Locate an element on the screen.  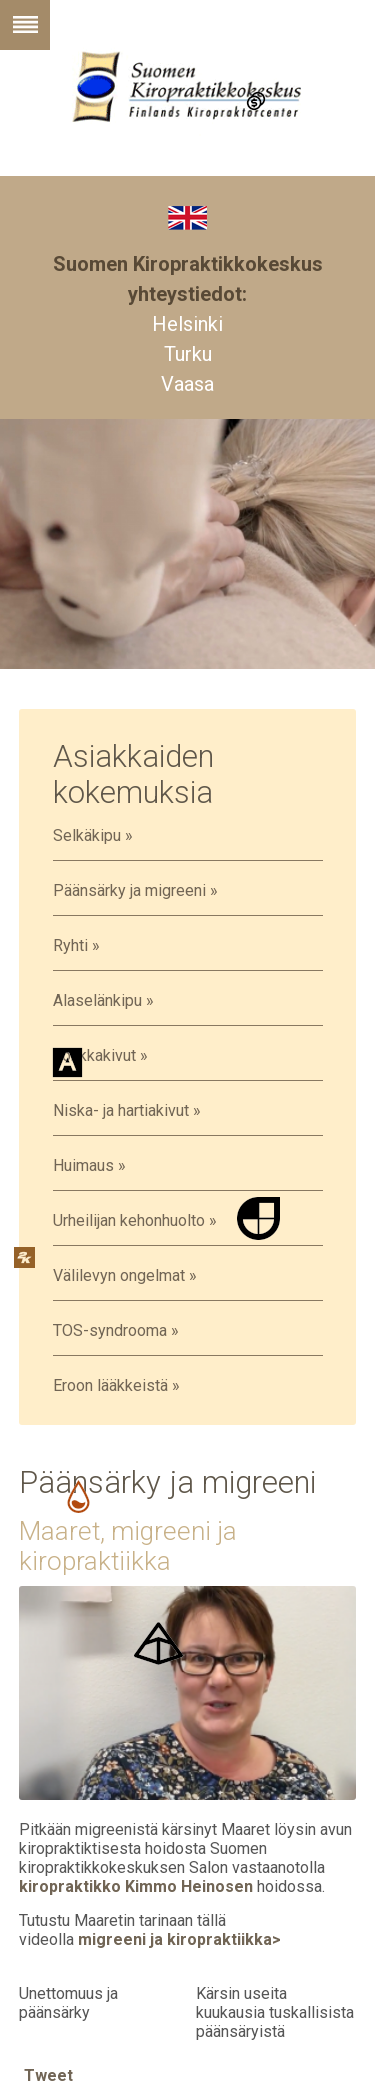
2K Games company logo is located at coordinates (24, 1257).